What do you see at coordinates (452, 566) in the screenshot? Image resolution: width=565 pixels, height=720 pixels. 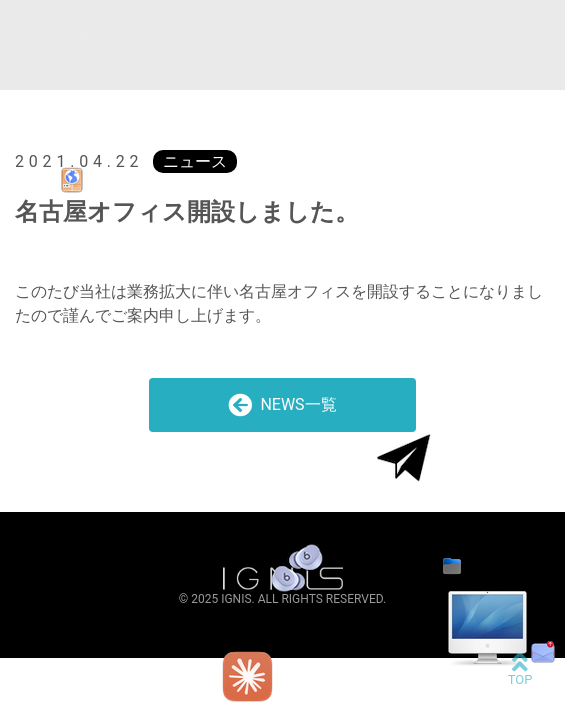 I see `indicates a folder is ready to accept a dragged item` at bounding box center [452, 566].